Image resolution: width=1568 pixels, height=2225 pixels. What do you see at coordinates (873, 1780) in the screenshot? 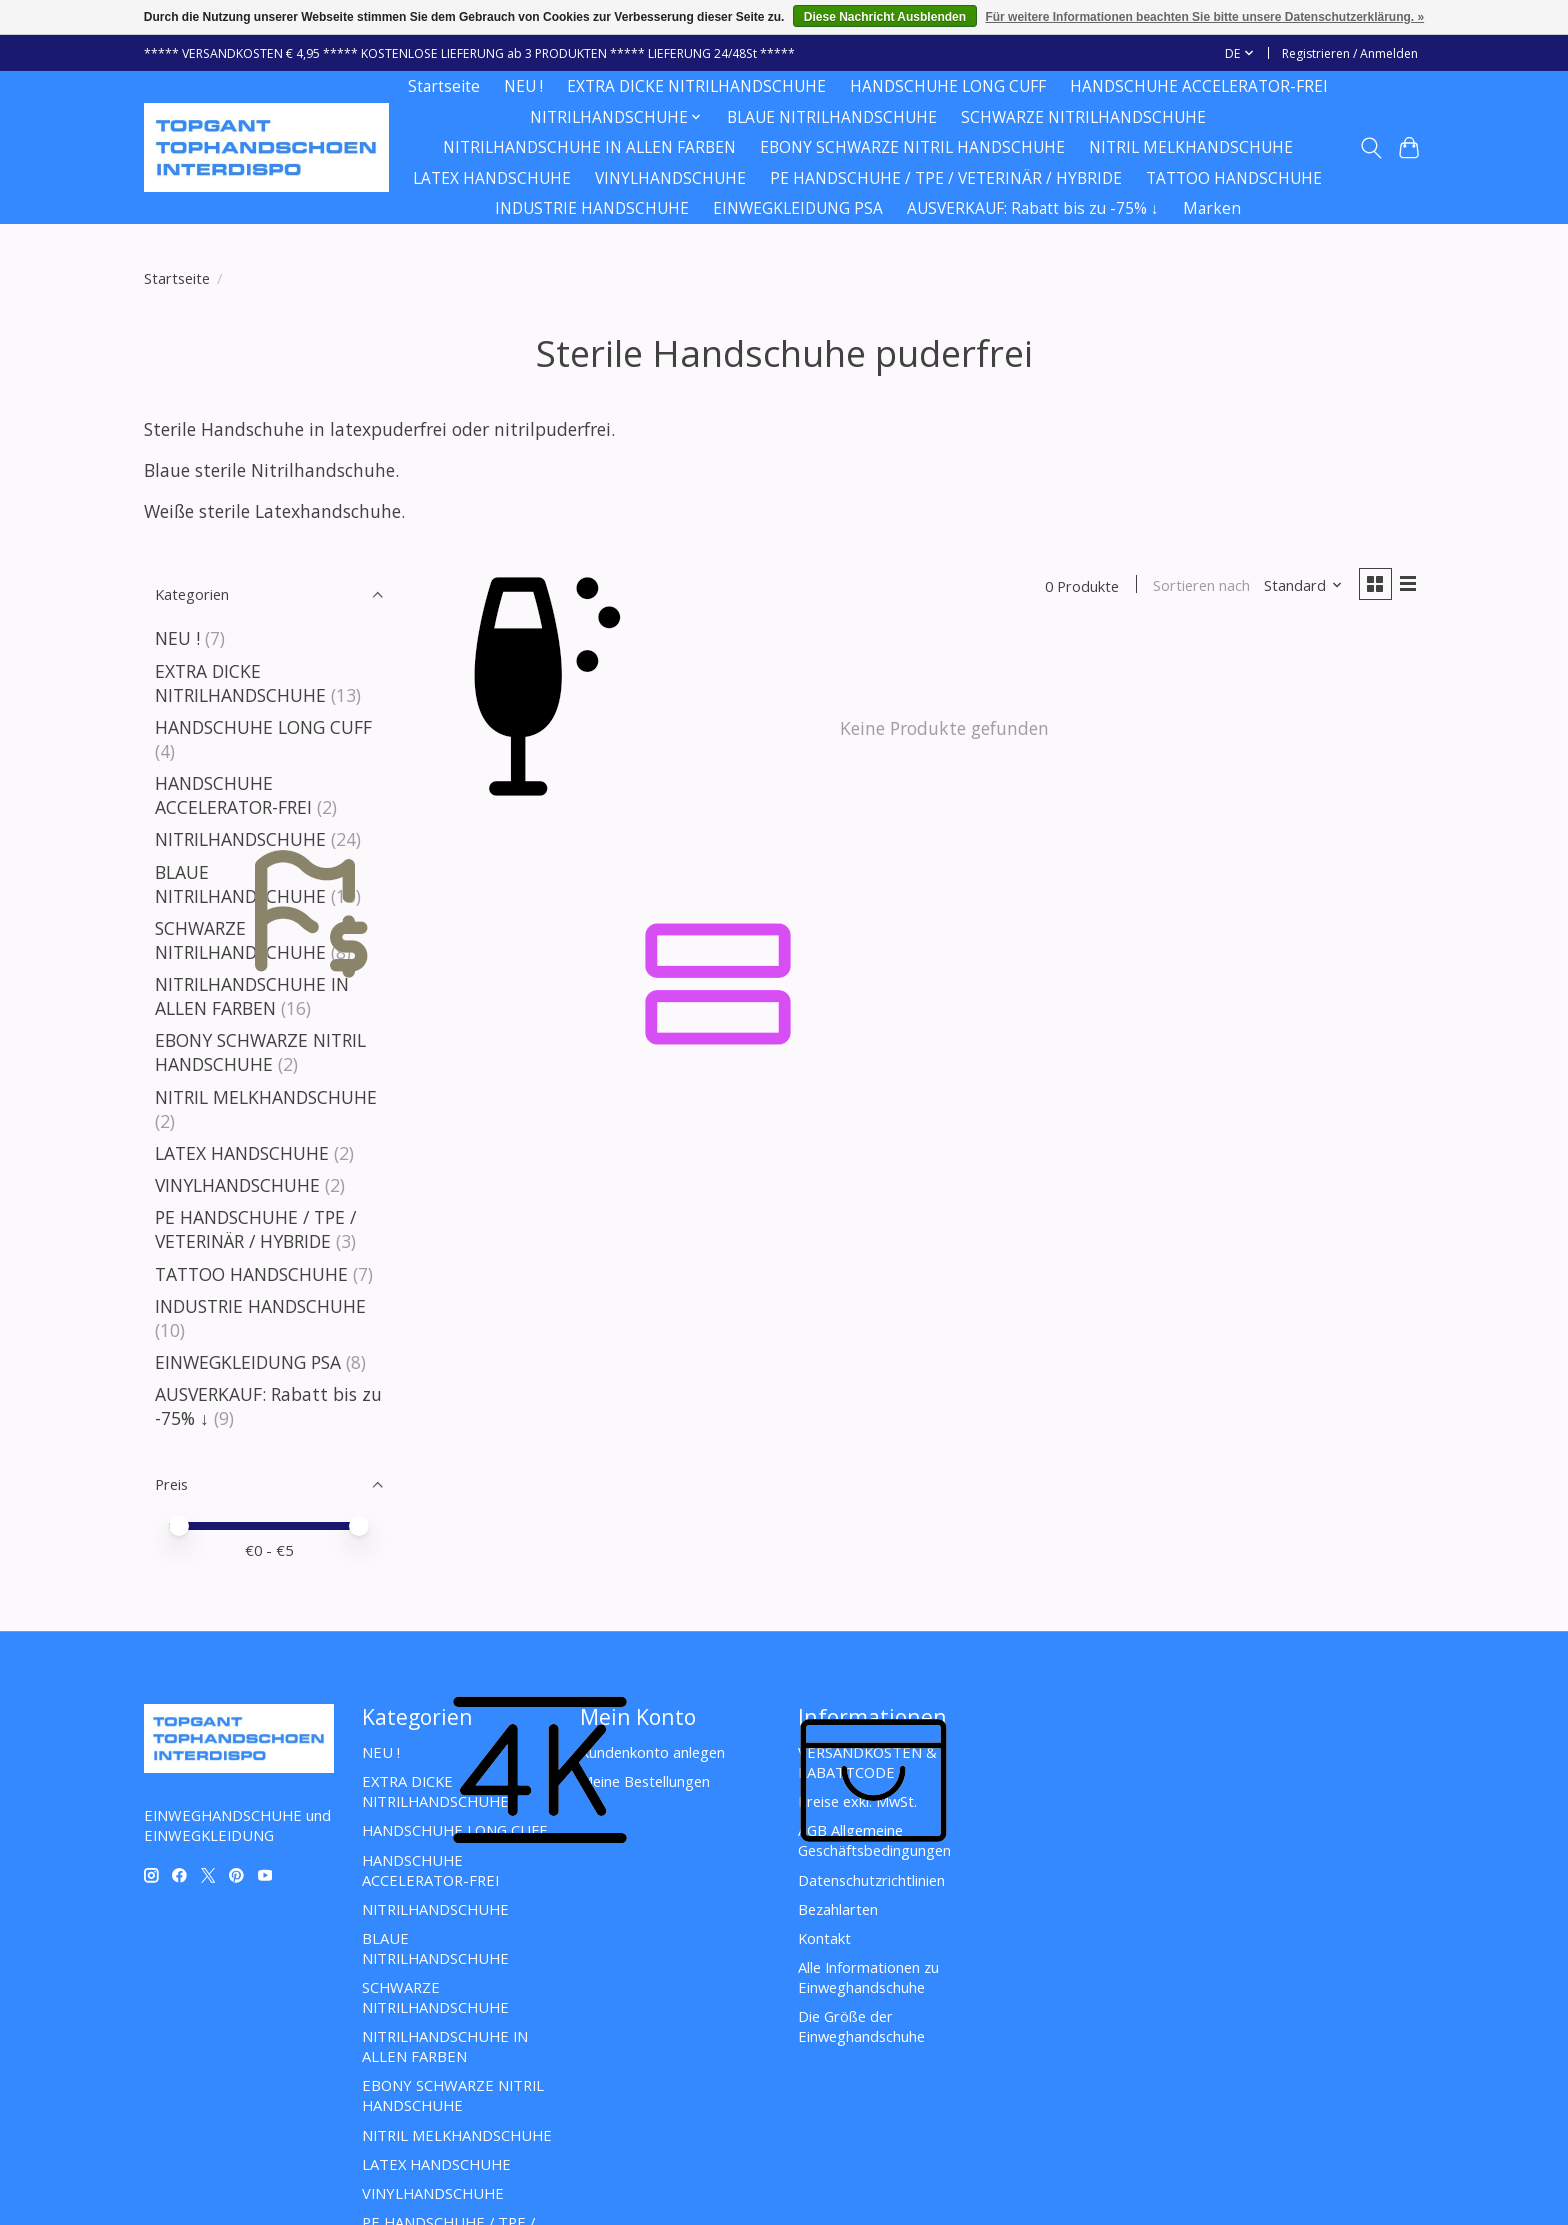
I see `view your shopping bag` at bounding box center [873, 1780].